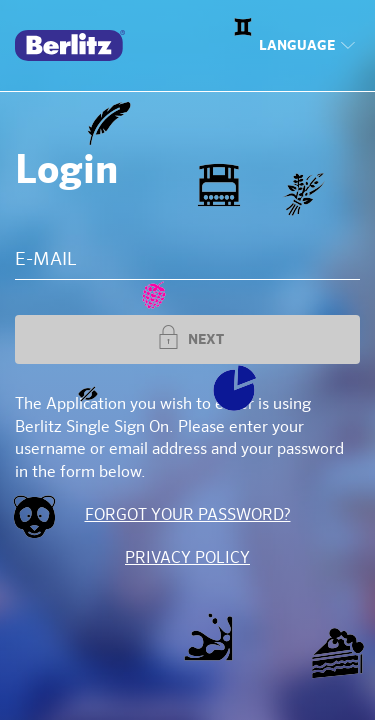 The width and height of the screenshot is (375, 720). What do you see at coordinates (235, 388) in the screenshot?
I see `view analytics or statistics breakdown` at bounding box center [235, 388].